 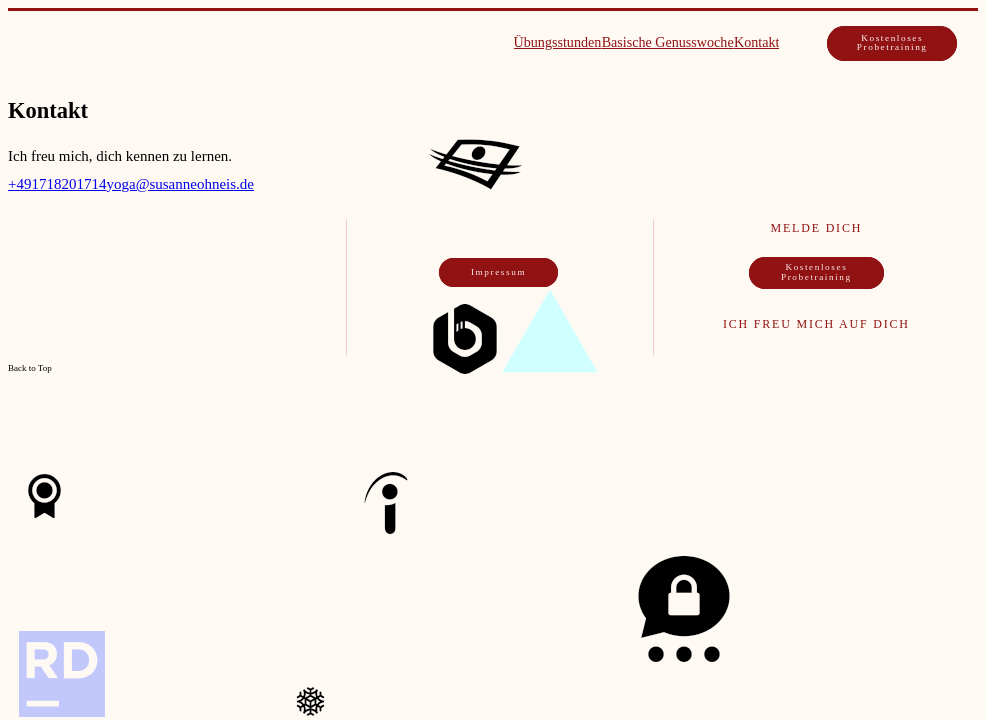 I want to click on view achievements or awards, so click(x=44, y=496).